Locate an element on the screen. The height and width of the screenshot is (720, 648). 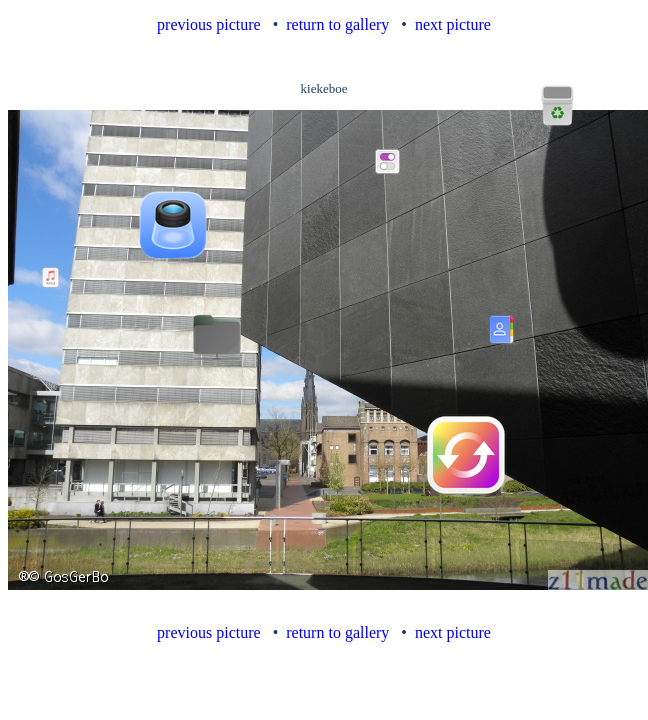
open the contacts app is located at coordinates (501, 329).